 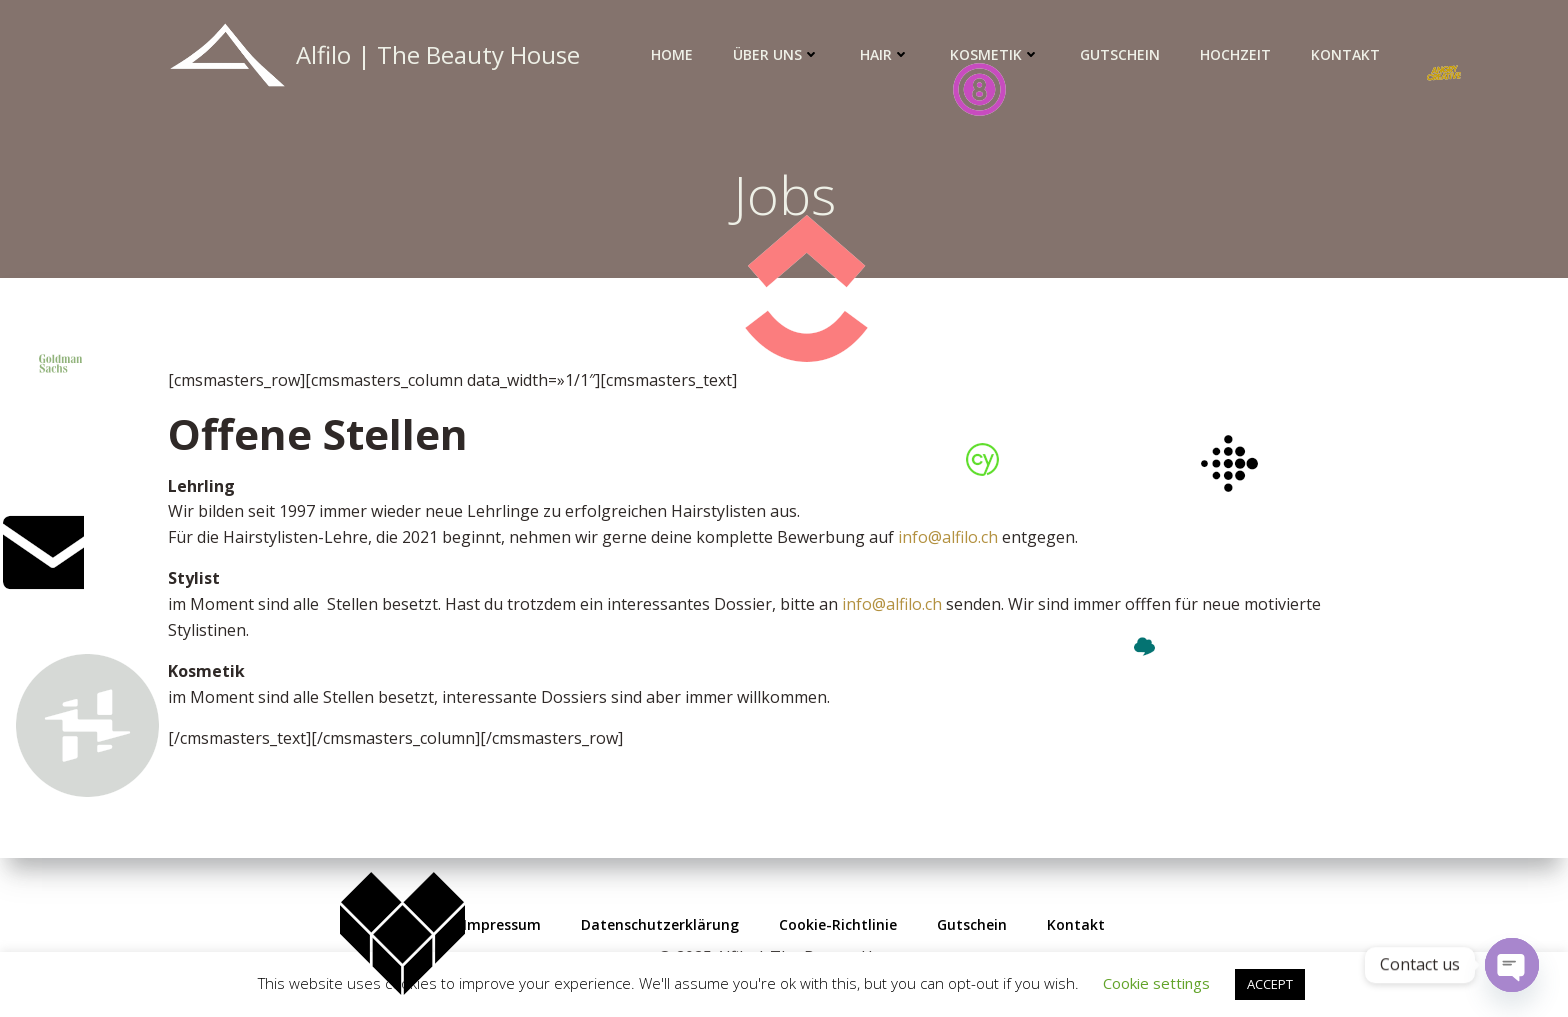 I want to click on mailbox.org email service logo, so click(x=43, y=552).